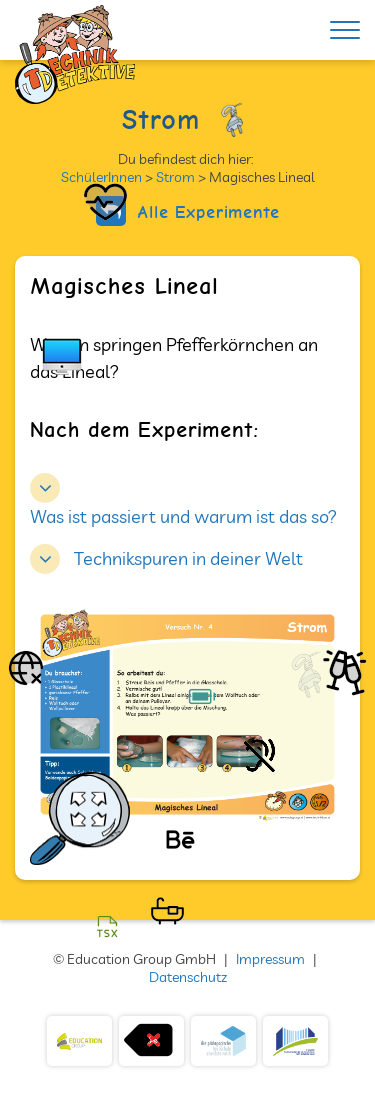 The height and width of the screenshot is (1096, 375). What do you see at coordinates (105, 200) in the screenshot?
I see `view health or fitness metrics` at bounding box center [105, 200].